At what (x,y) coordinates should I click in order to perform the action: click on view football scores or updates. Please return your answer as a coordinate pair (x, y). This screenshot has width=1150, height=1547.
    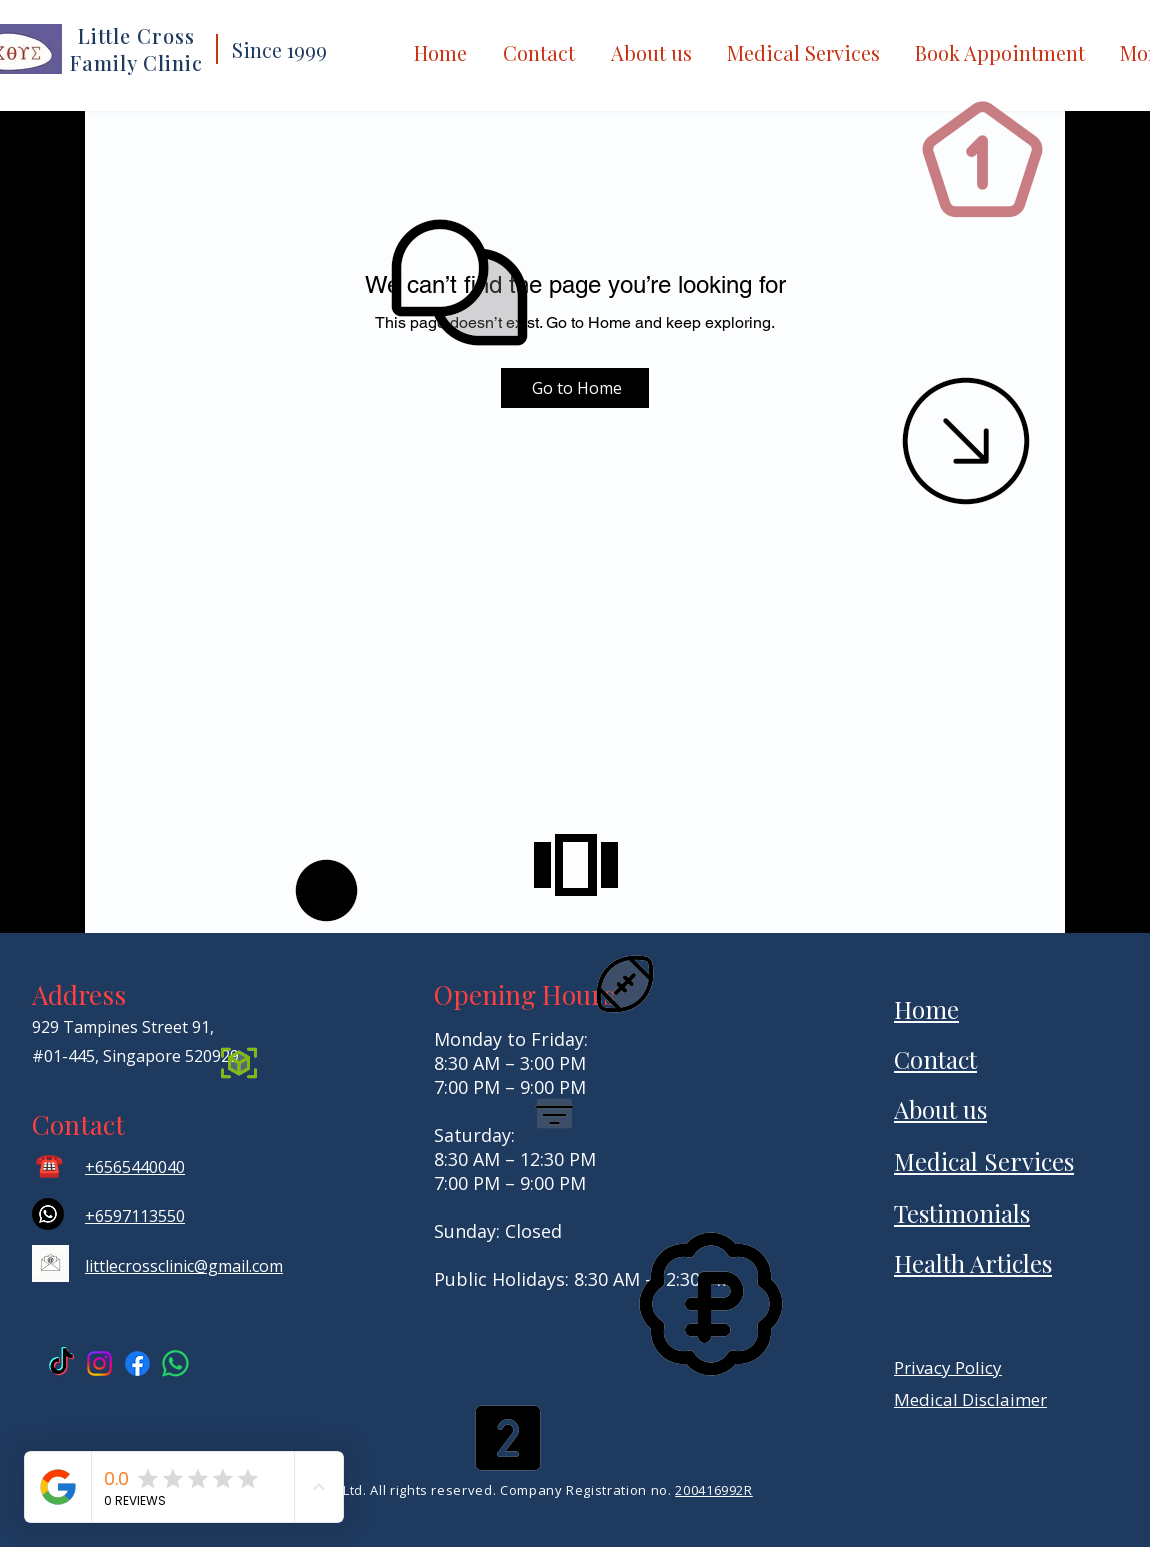
    Looking at the image, I should click on (625, 984).